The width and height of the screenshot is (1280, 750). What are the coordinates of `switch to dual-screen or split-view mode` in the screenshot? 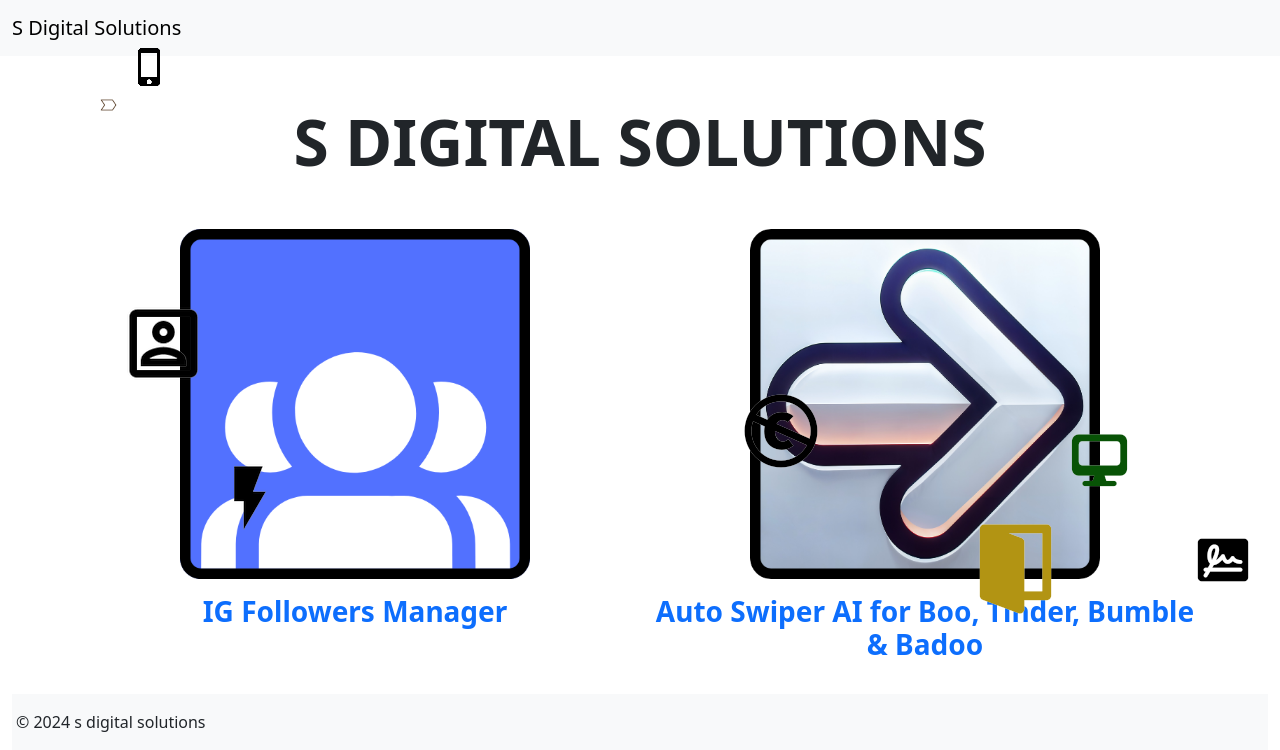 It's located at (1015, 564).